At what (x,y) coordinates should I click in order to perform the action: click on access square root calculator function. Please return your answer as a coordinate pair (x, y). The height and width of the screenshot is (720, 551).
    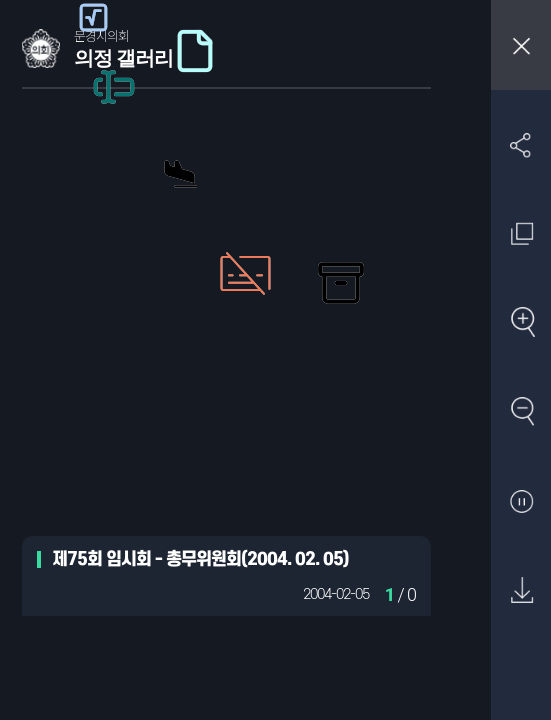
    Looking at the image, I should click on (93, 17).